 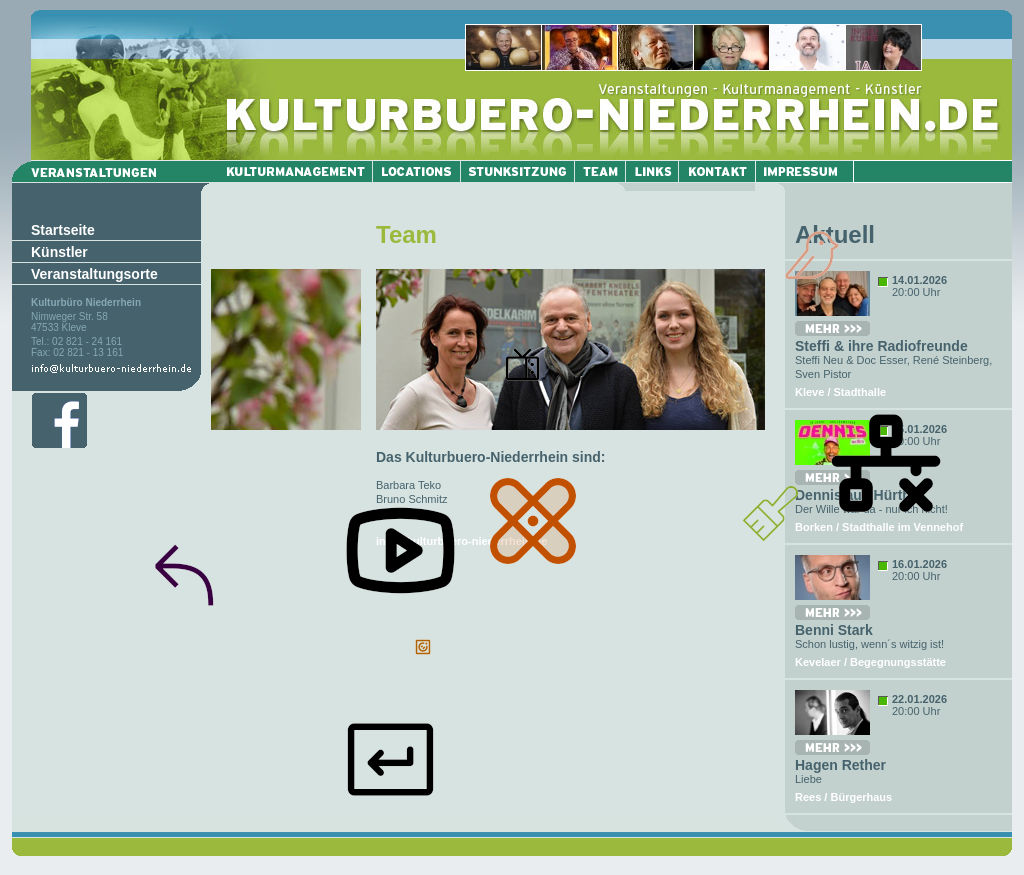 I want to click on access TV or video streaming content, so click(x=522, y=366).